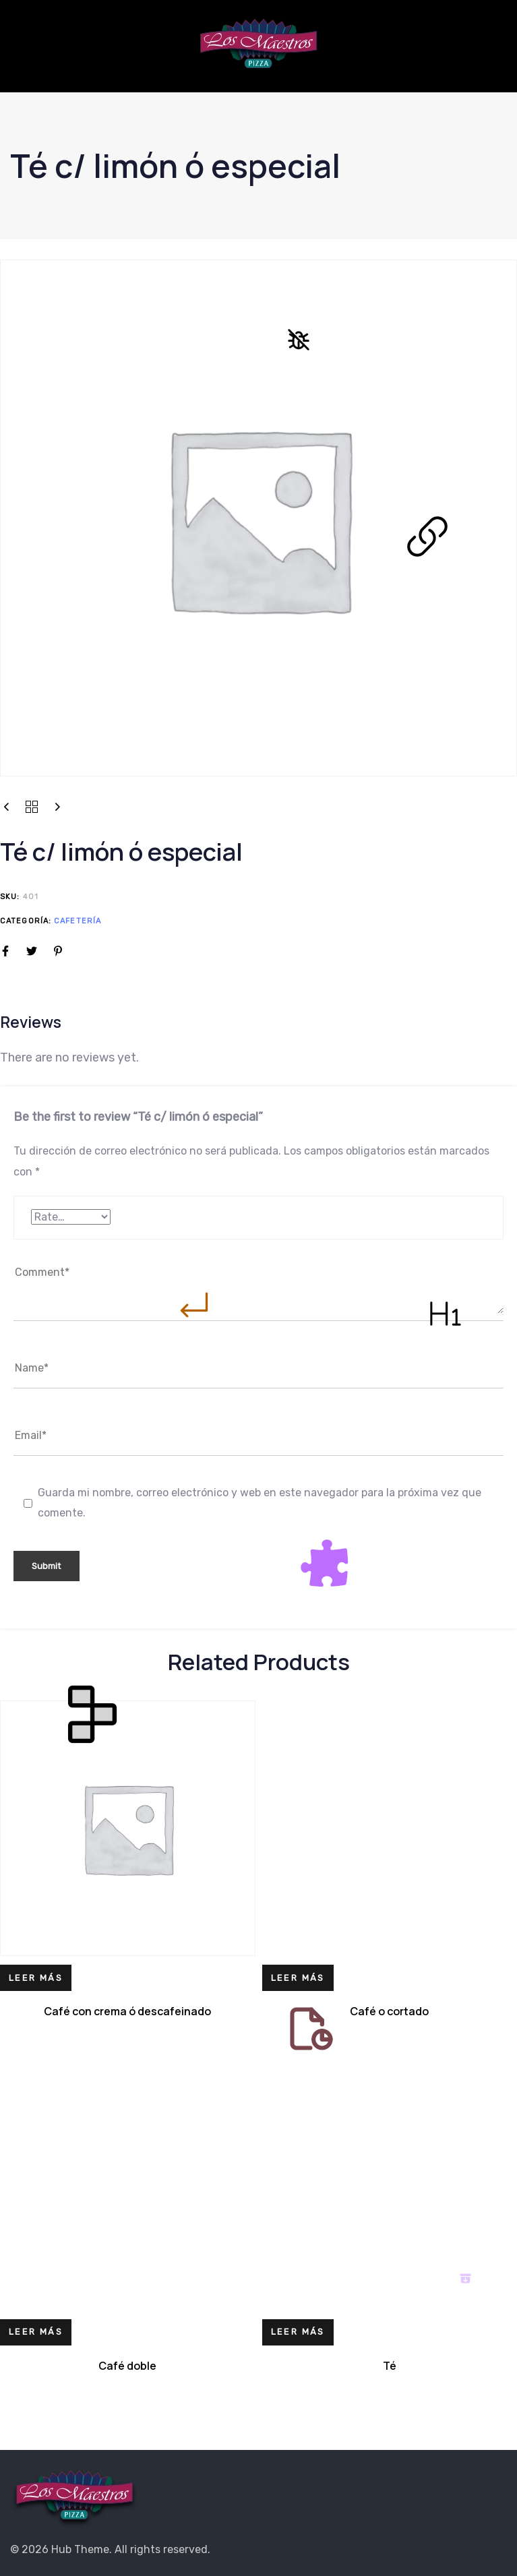 The height and width of the screenshot is (2576, 517). Describe the element at coordinates (446, 1314) in the screenshot. I see `format text as heading level 1` at that location.